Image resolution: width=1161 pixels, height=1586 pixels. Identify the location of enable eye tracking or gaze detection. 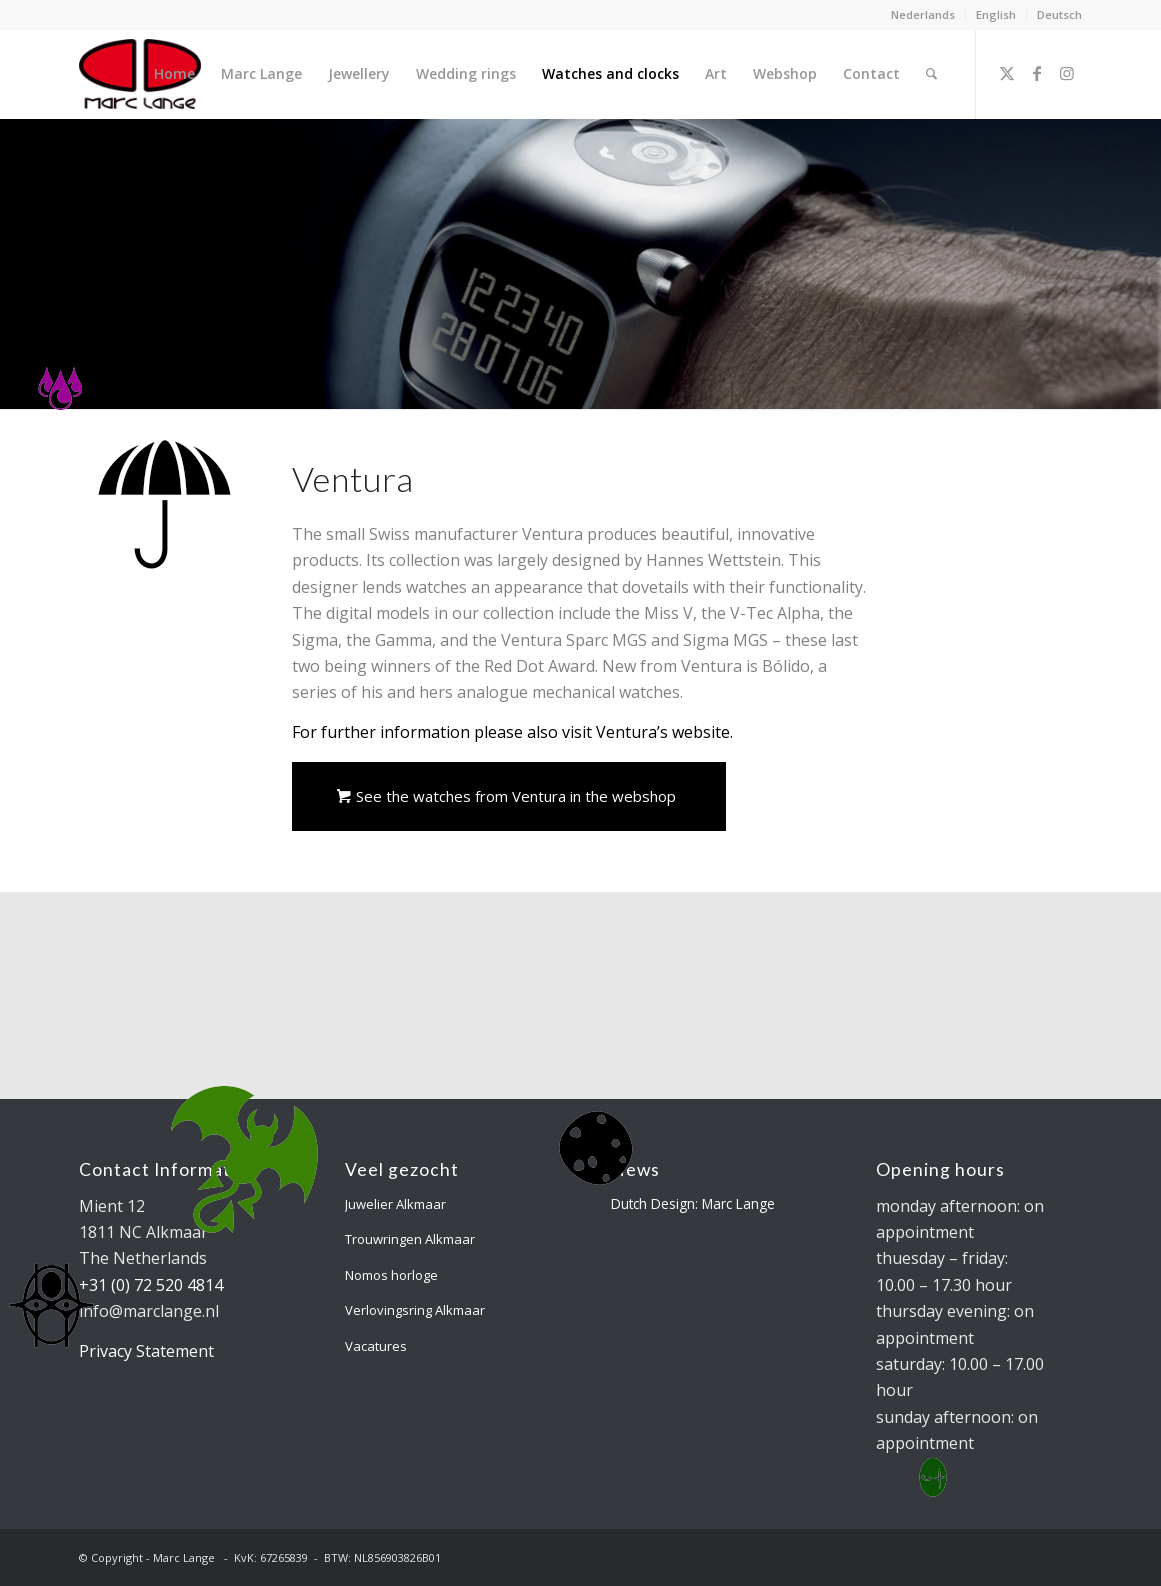
(51, 1305).